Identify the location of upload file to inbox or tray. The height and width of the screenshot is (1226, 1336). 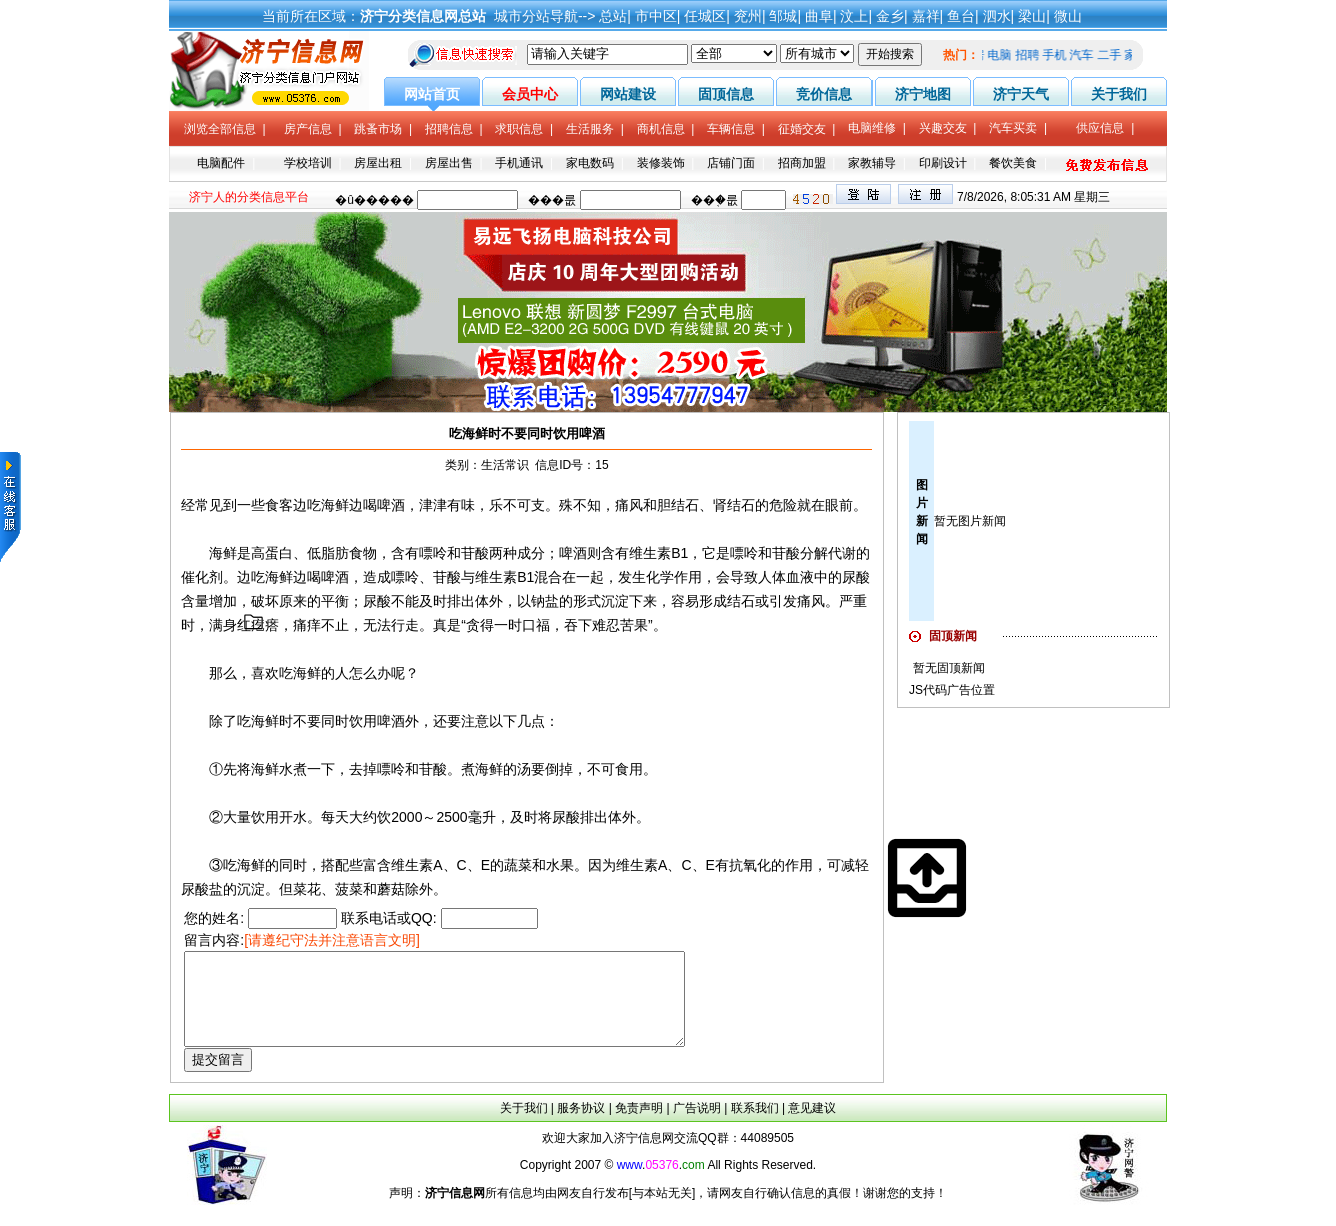
(927, 878).